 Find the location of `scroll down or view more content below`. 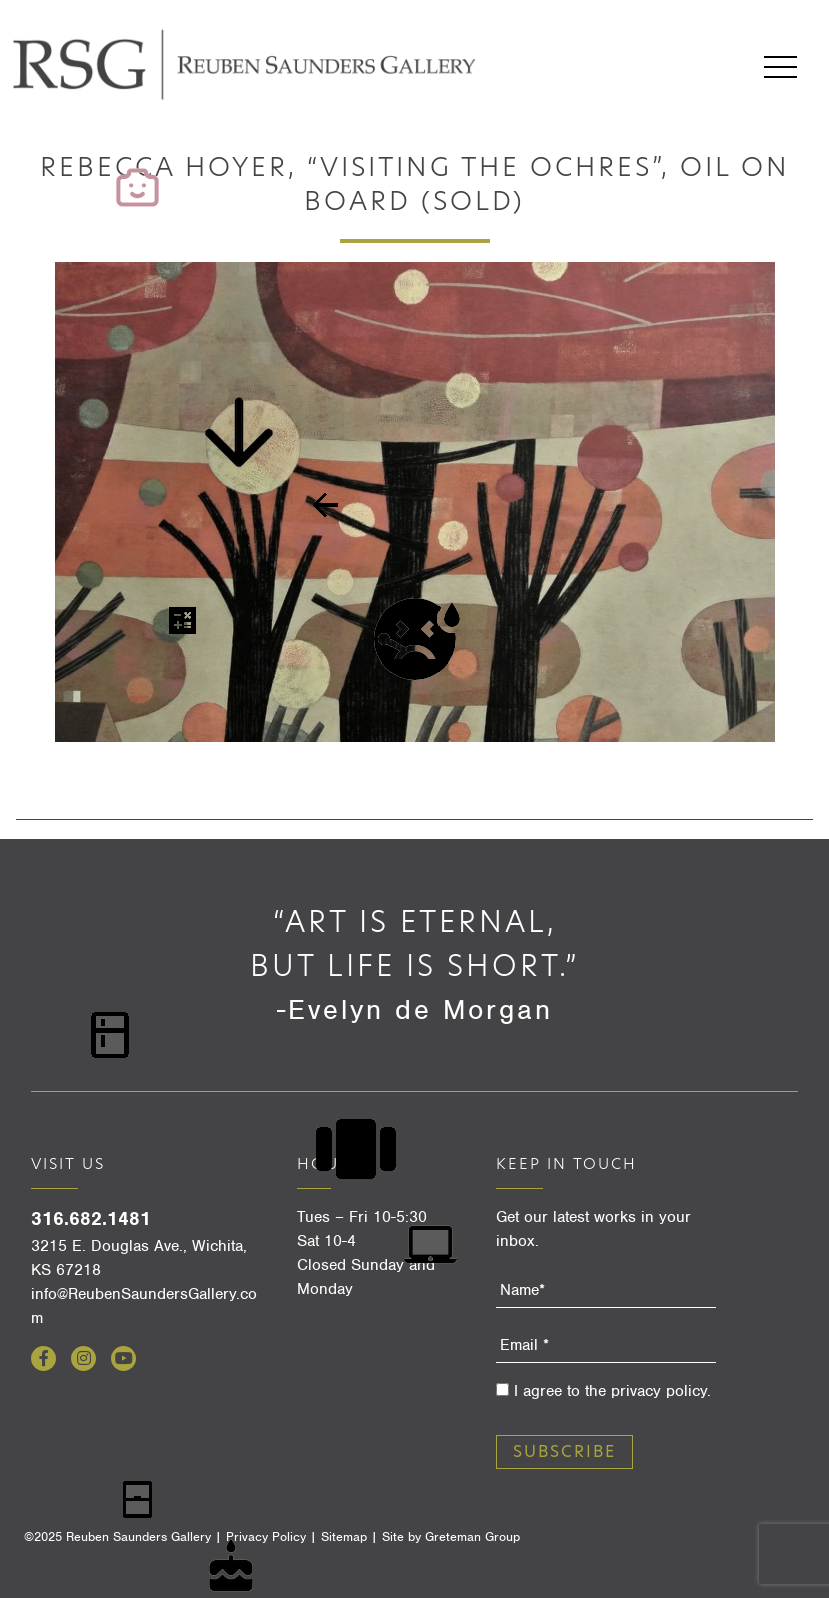

scroll down or view more content below is located at coordinates (239, 433).